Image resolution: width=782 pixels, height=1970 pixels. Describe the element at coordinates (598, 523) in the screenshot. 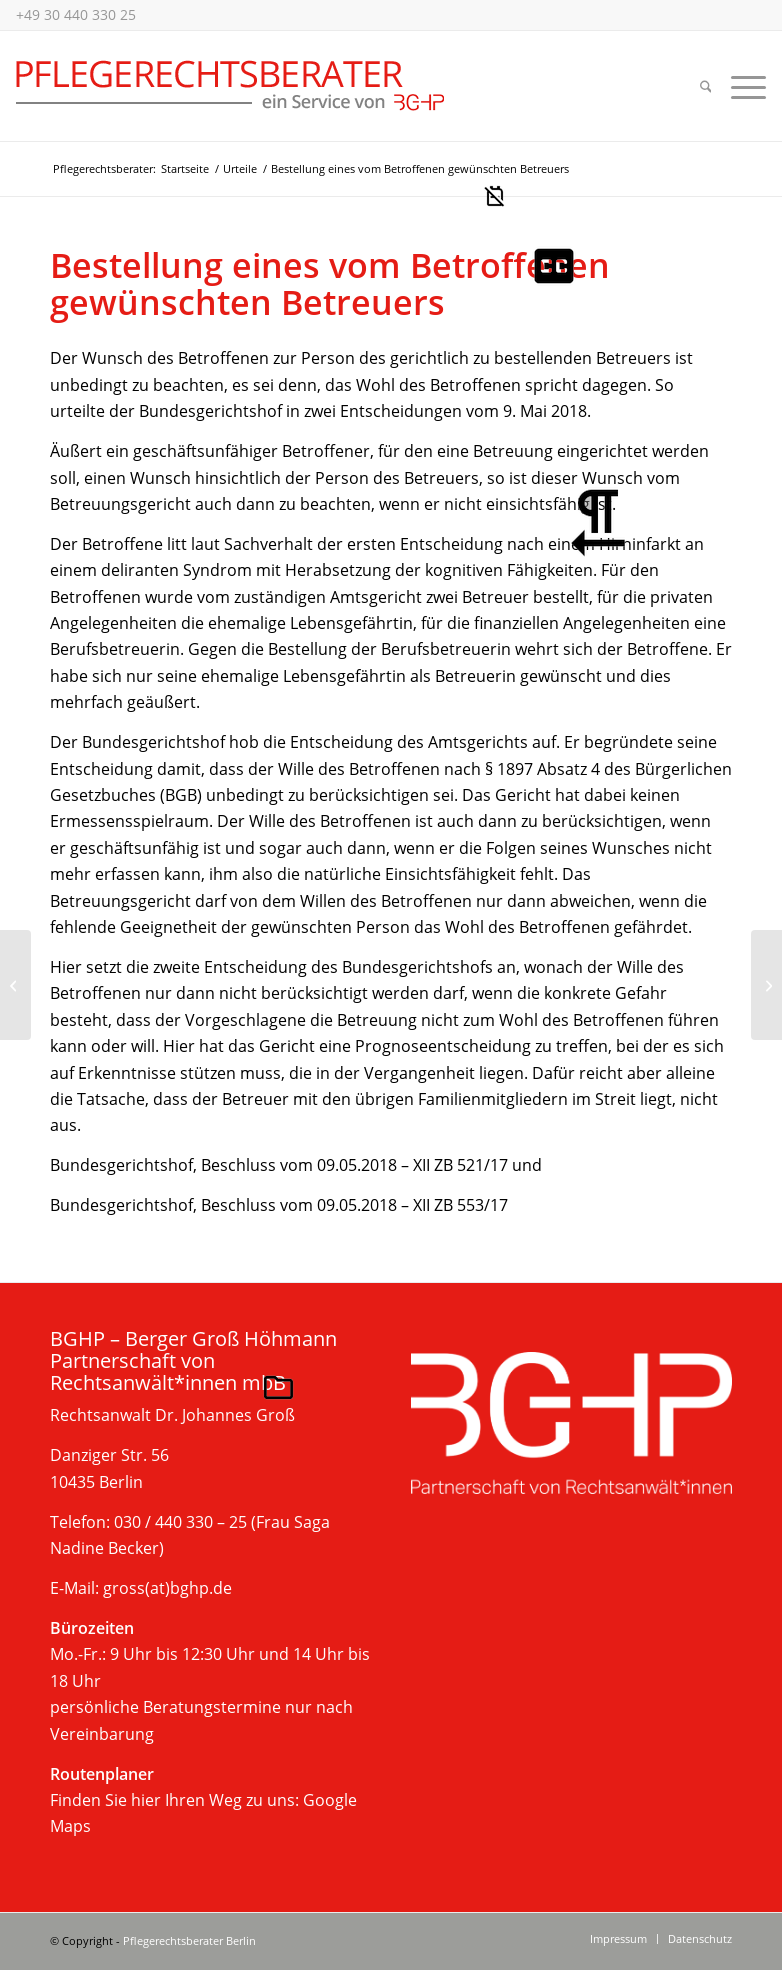

I see `switch text direction to right-to-left` at that location.